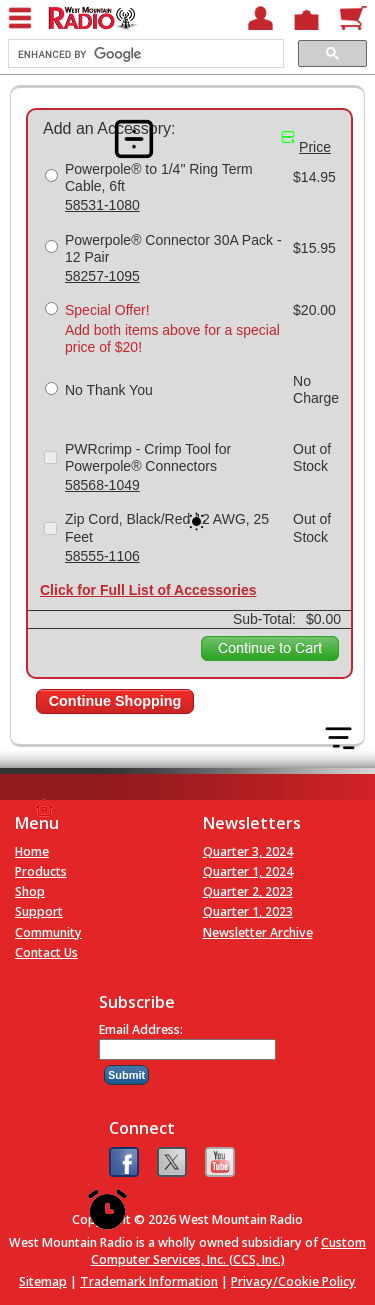 This screenshot has width=375, height=1305. Describe the element at coordinates (134, 139) in the screenshot. I see `perform division calculation` at that location.